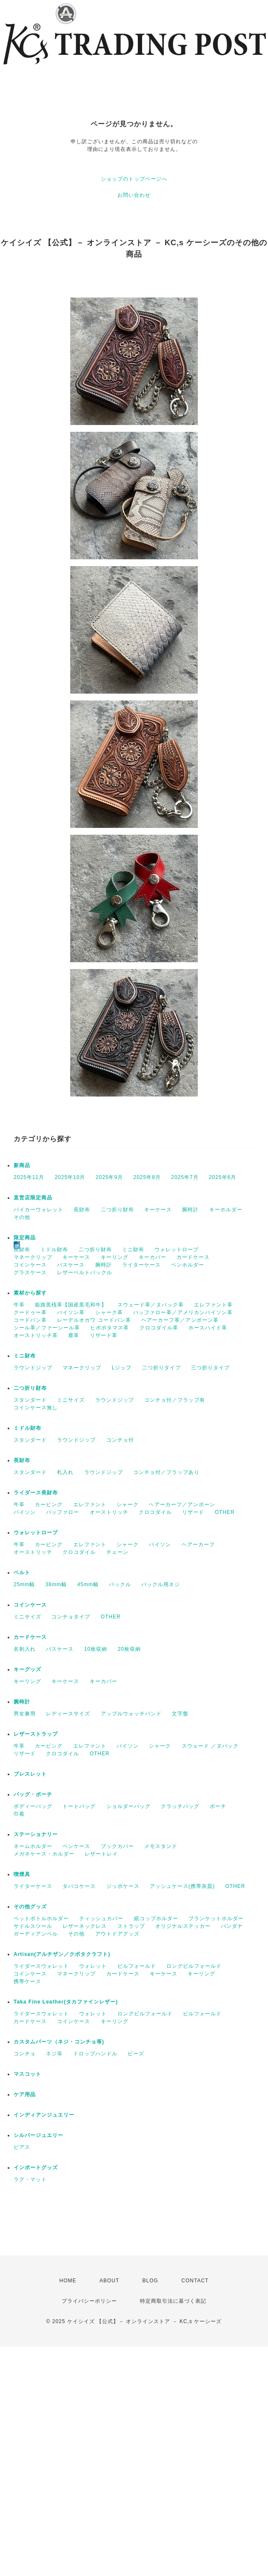  Describe the element at coordinates (17, 1245) in the screenshot. I see `open LibreOffice Writer application` at that location.